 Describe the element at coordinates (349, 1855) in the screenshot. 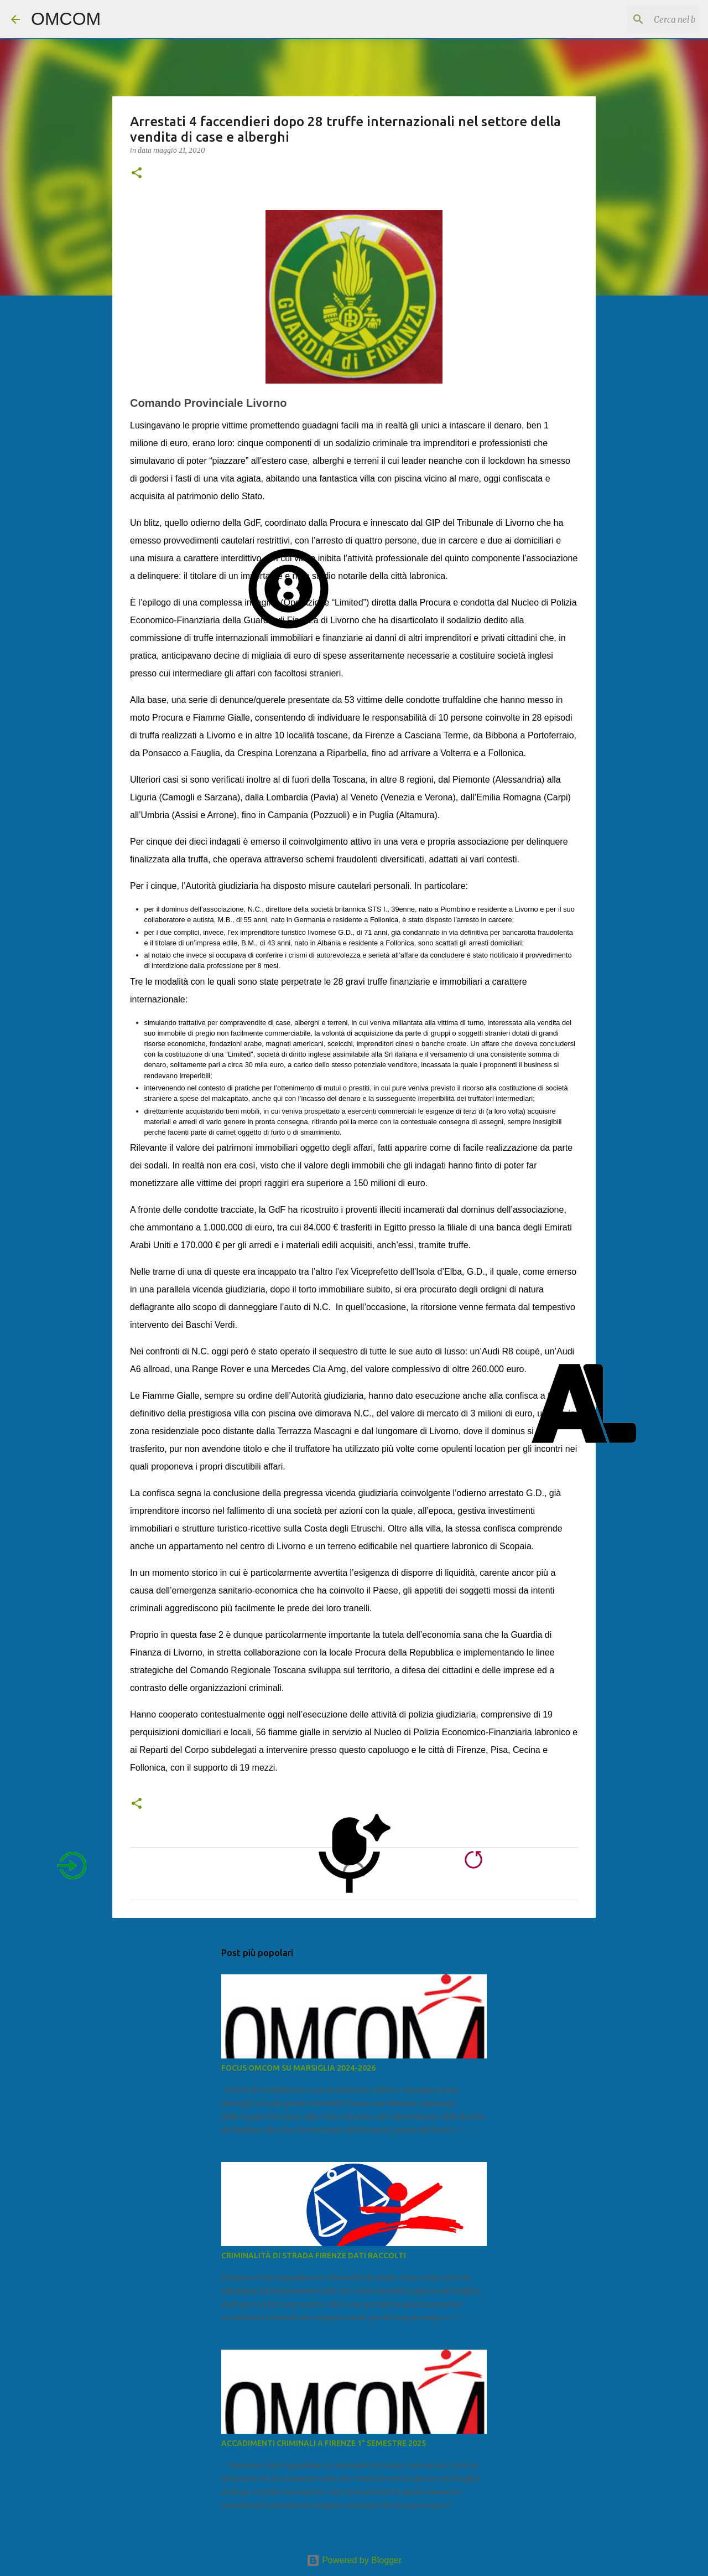

I see `activate AI voice assistant` at that location.